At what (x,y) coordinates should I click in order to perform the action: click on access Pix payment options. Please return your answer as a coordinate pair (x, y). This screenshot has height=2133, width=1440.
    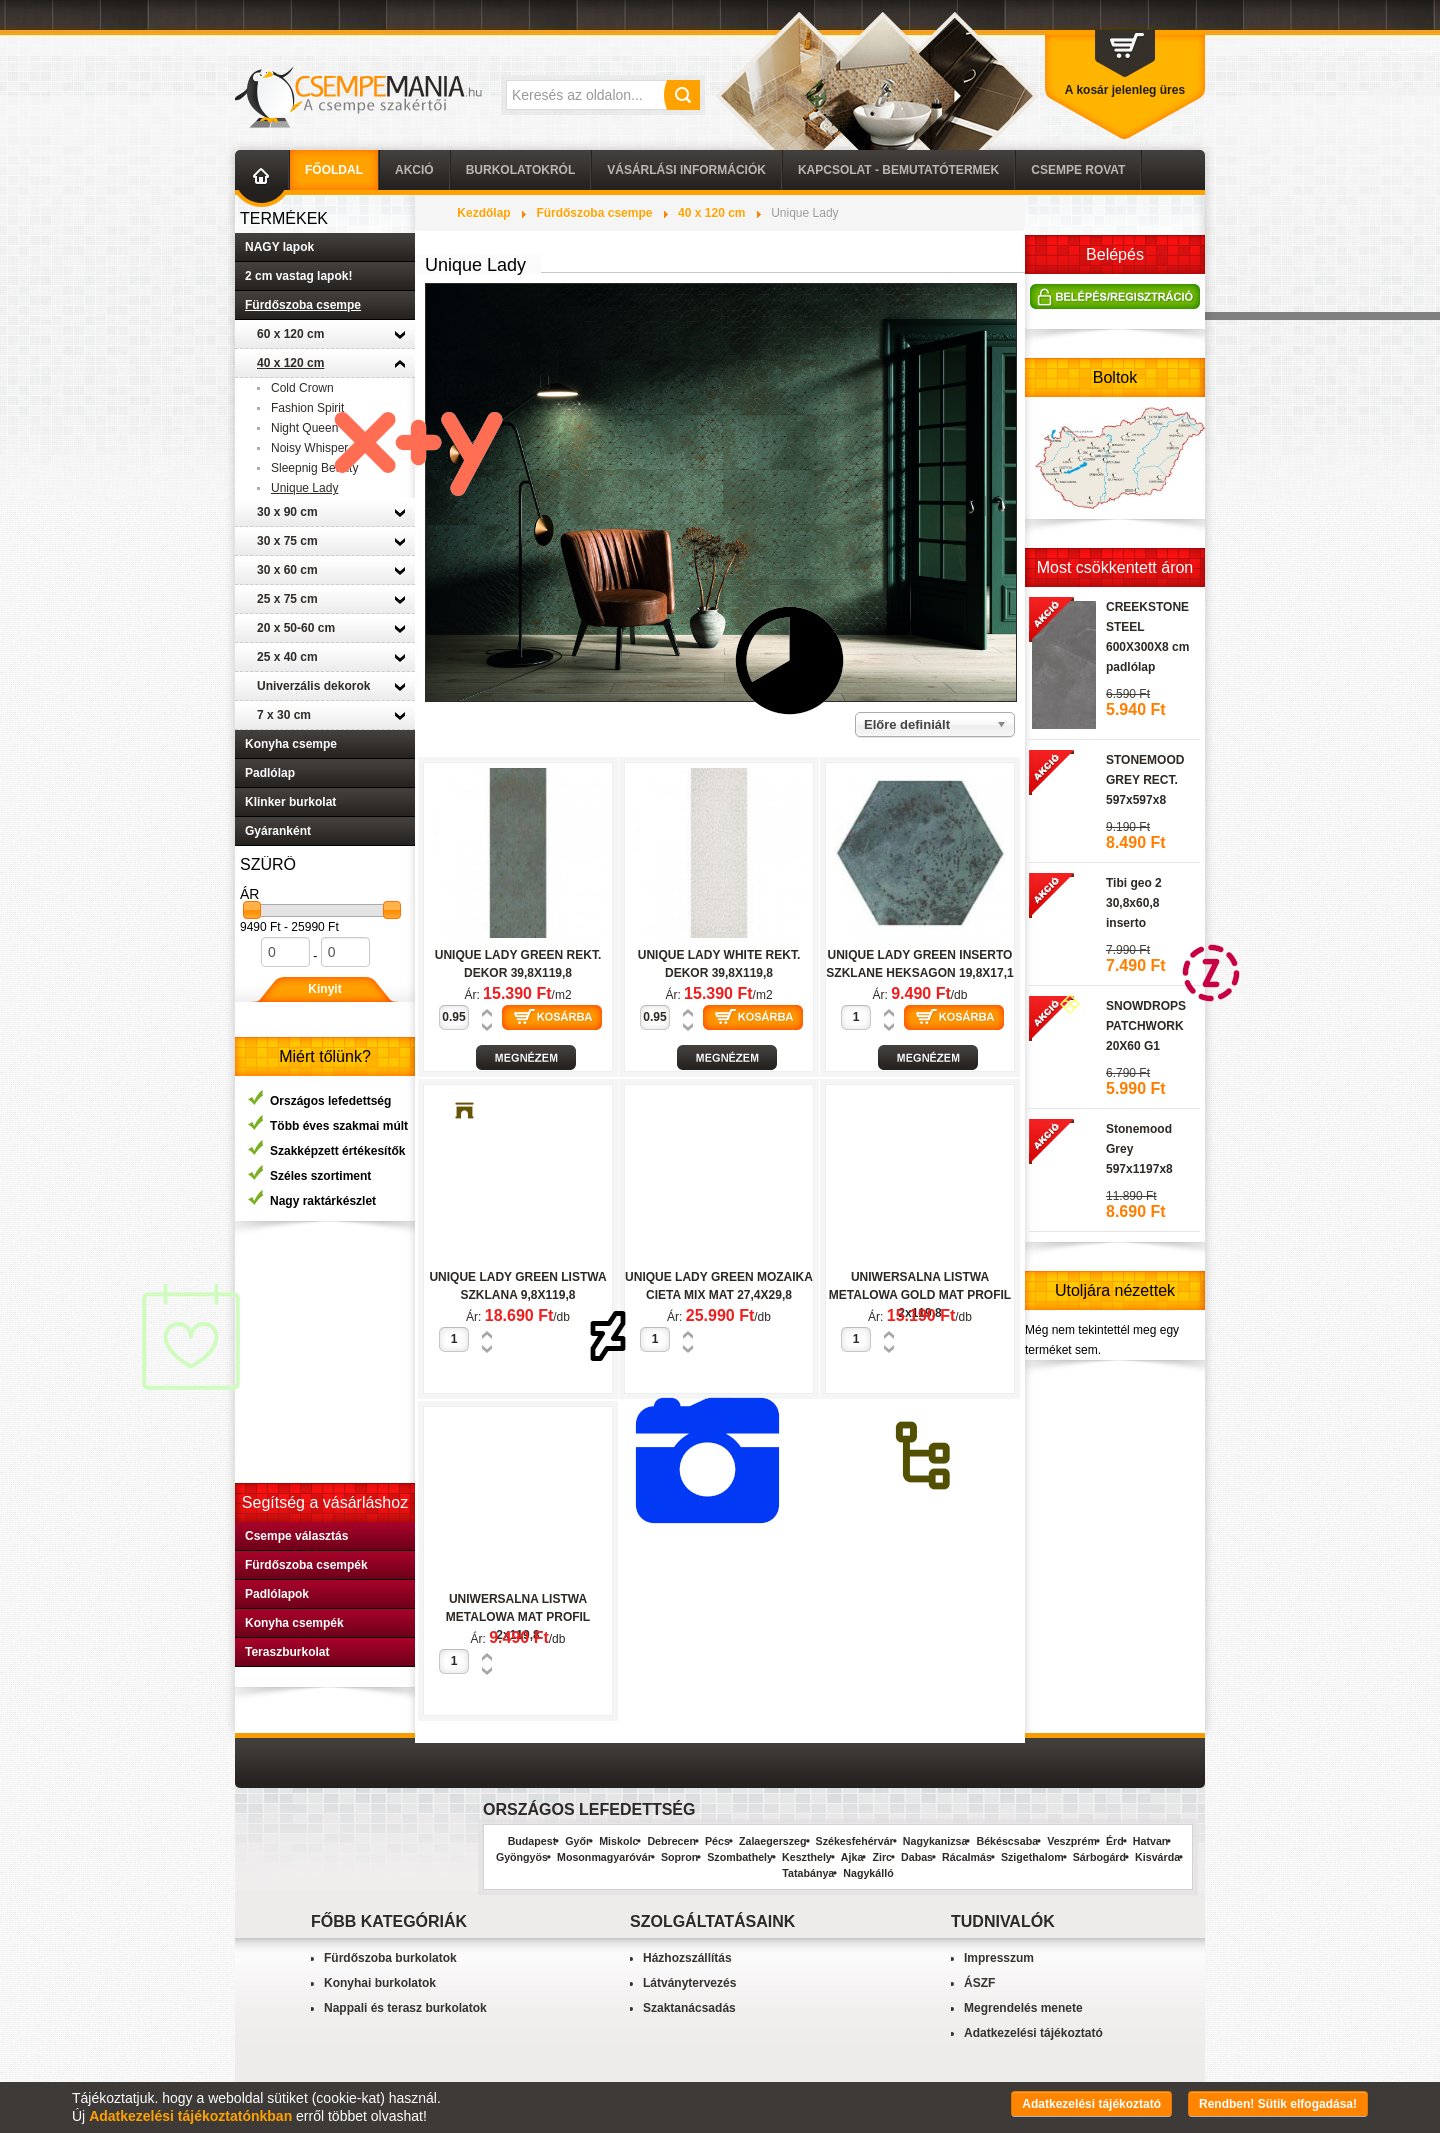
    Looking at the image, I should click on (1070, 1004).